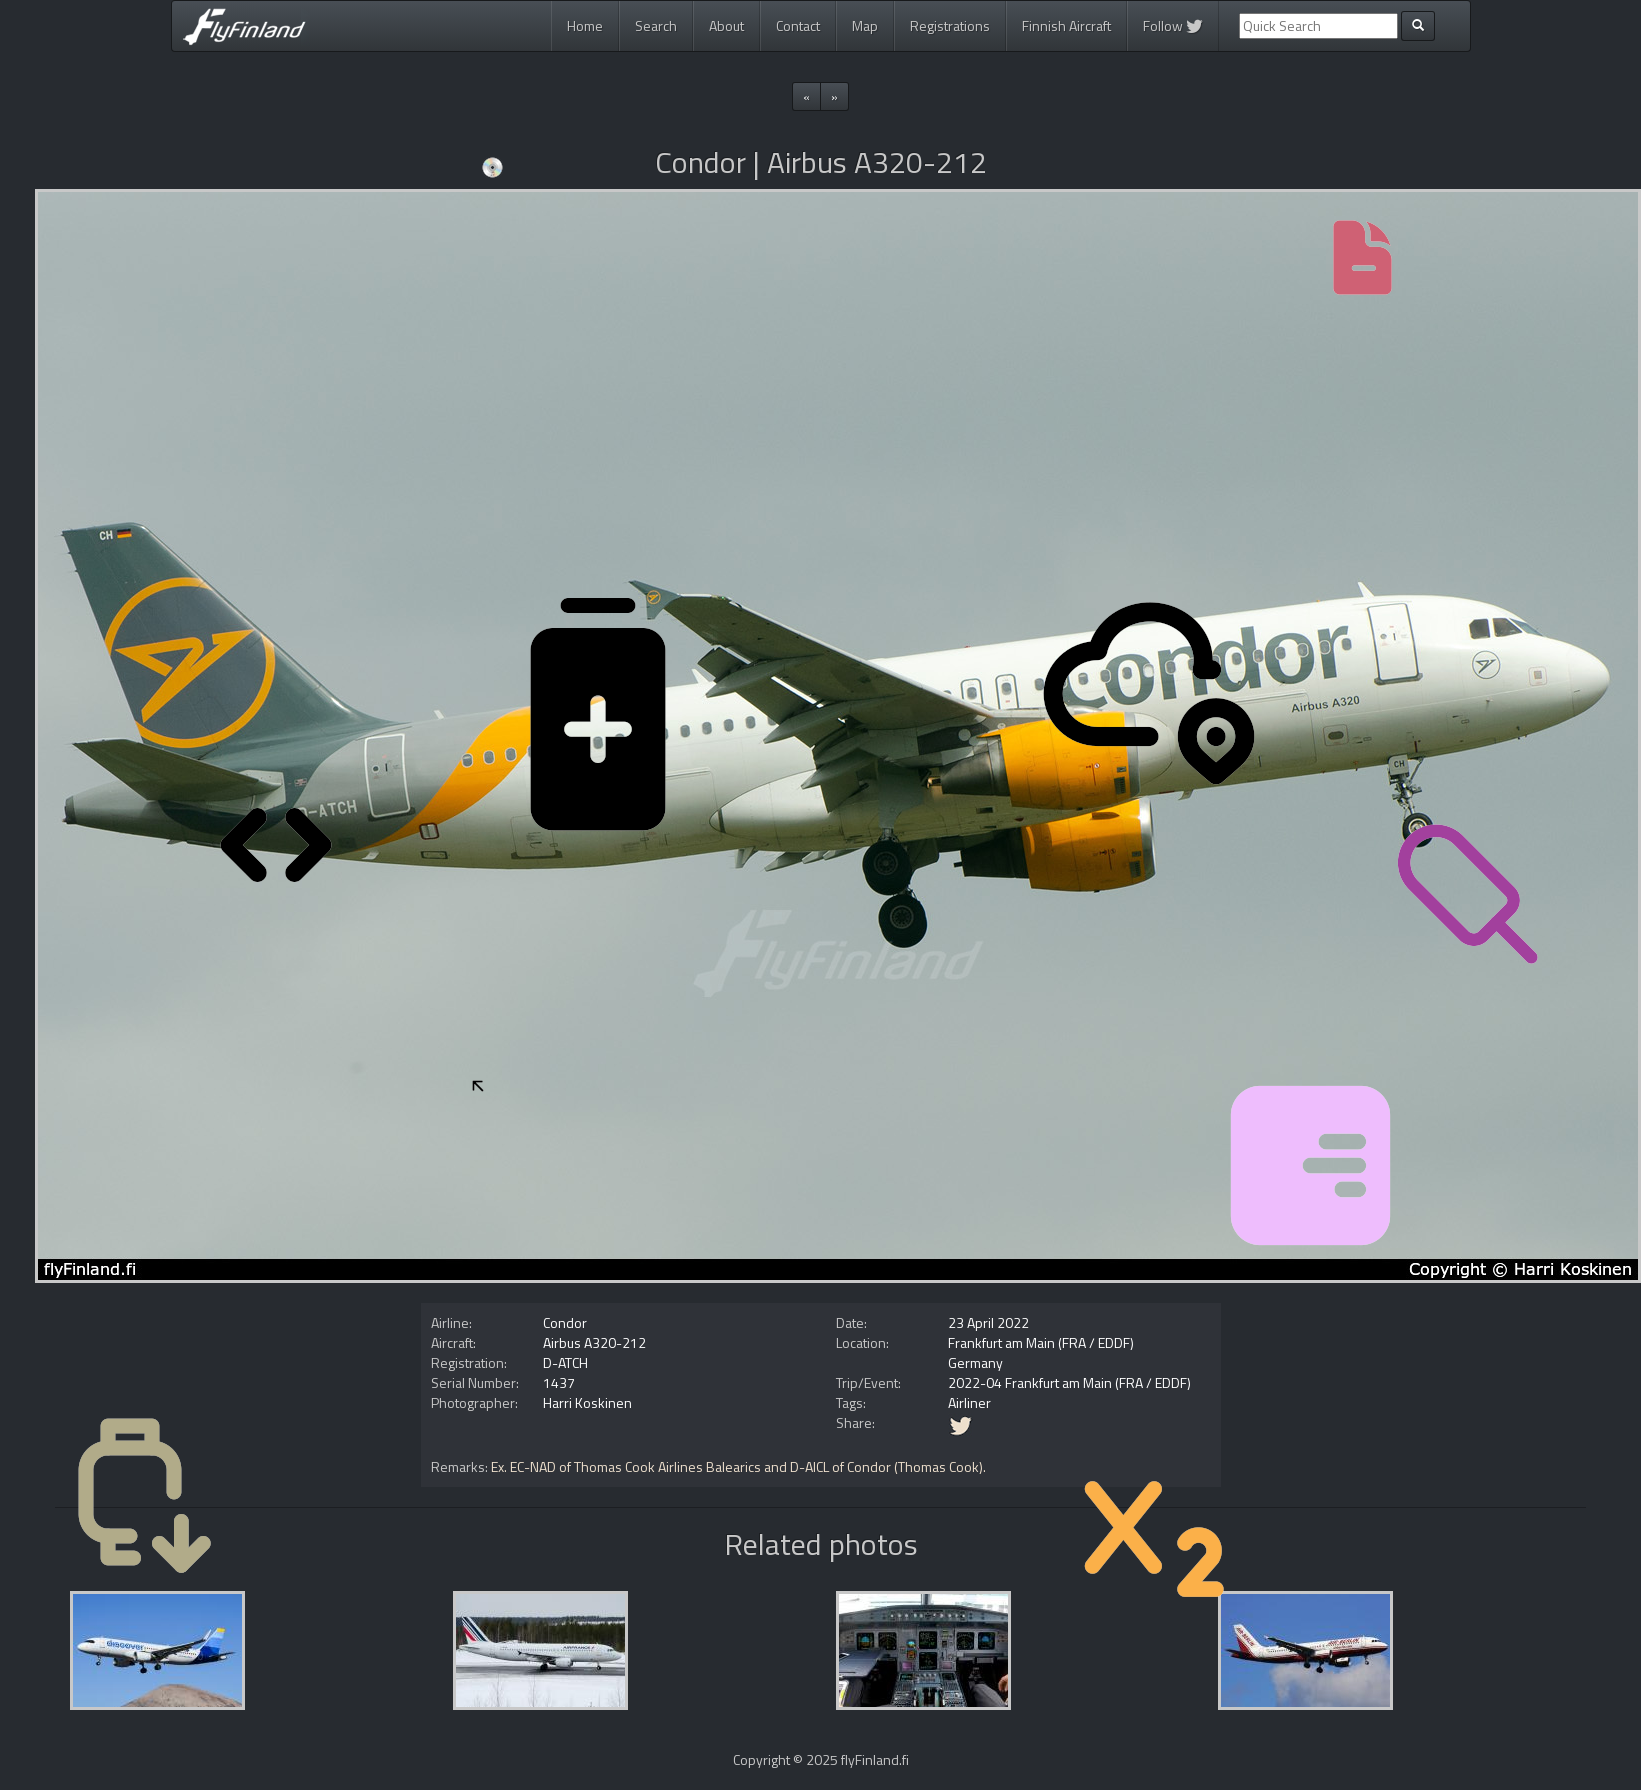  I want to click on align content to the right center, so click(1310, 1165).